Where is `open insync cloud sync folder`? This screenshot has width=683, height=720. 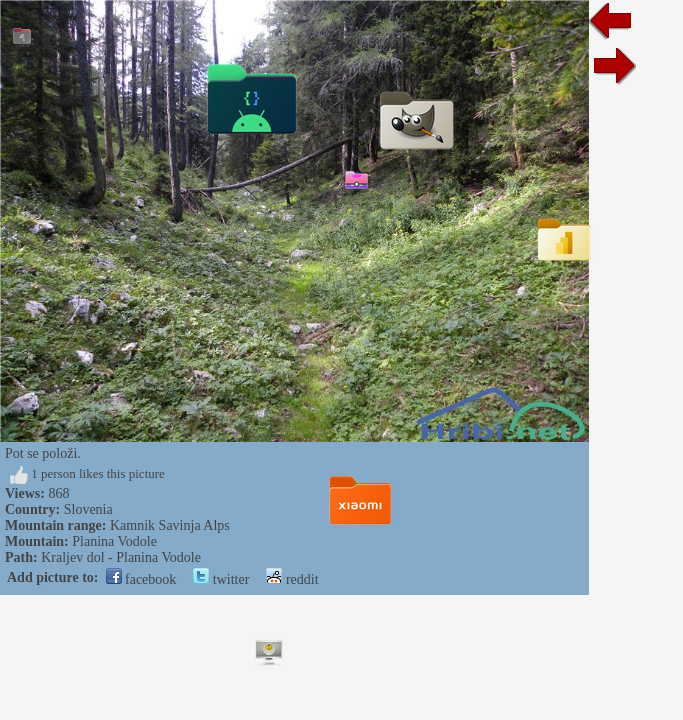 open insync cloud sync folder is located at coordinates (22, 36).